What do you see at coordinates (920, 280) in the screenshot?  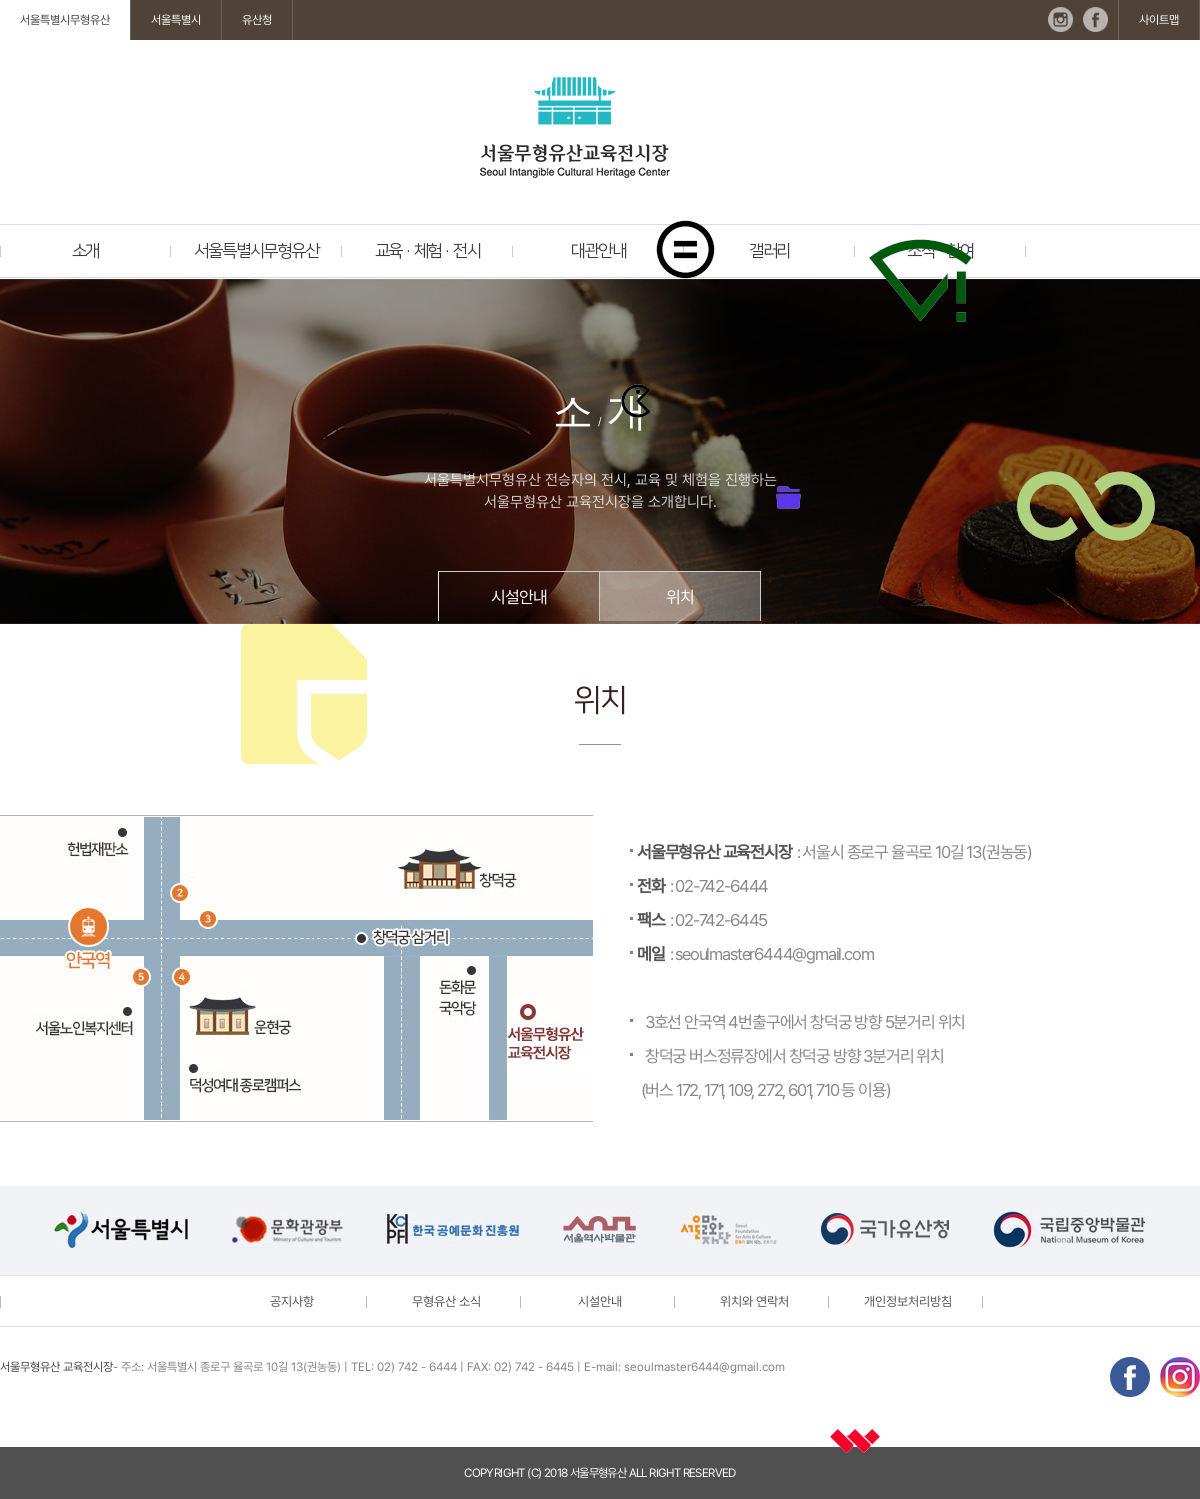 I see `indicates wifi connection error or problem` at bounding box center [920, 280].